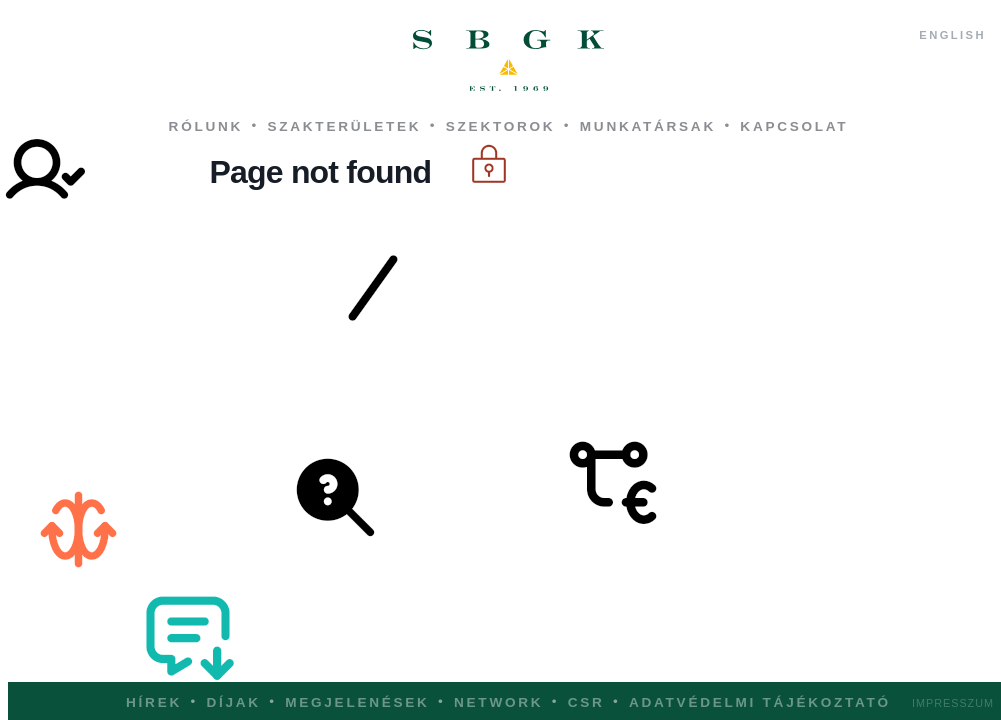 Image resolution: width=1001 pixels, height=720 pixels. I want to click on access security or privacy settings, so click(489, 166).